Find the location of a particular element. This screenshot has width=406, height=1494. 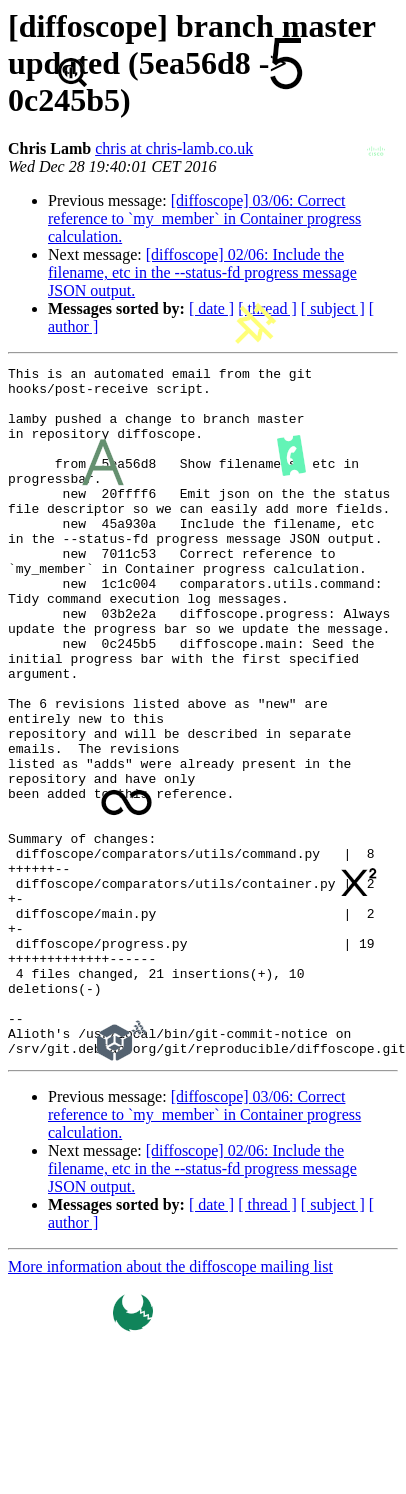

apifox application logo is located at coordinates (133, 1313).